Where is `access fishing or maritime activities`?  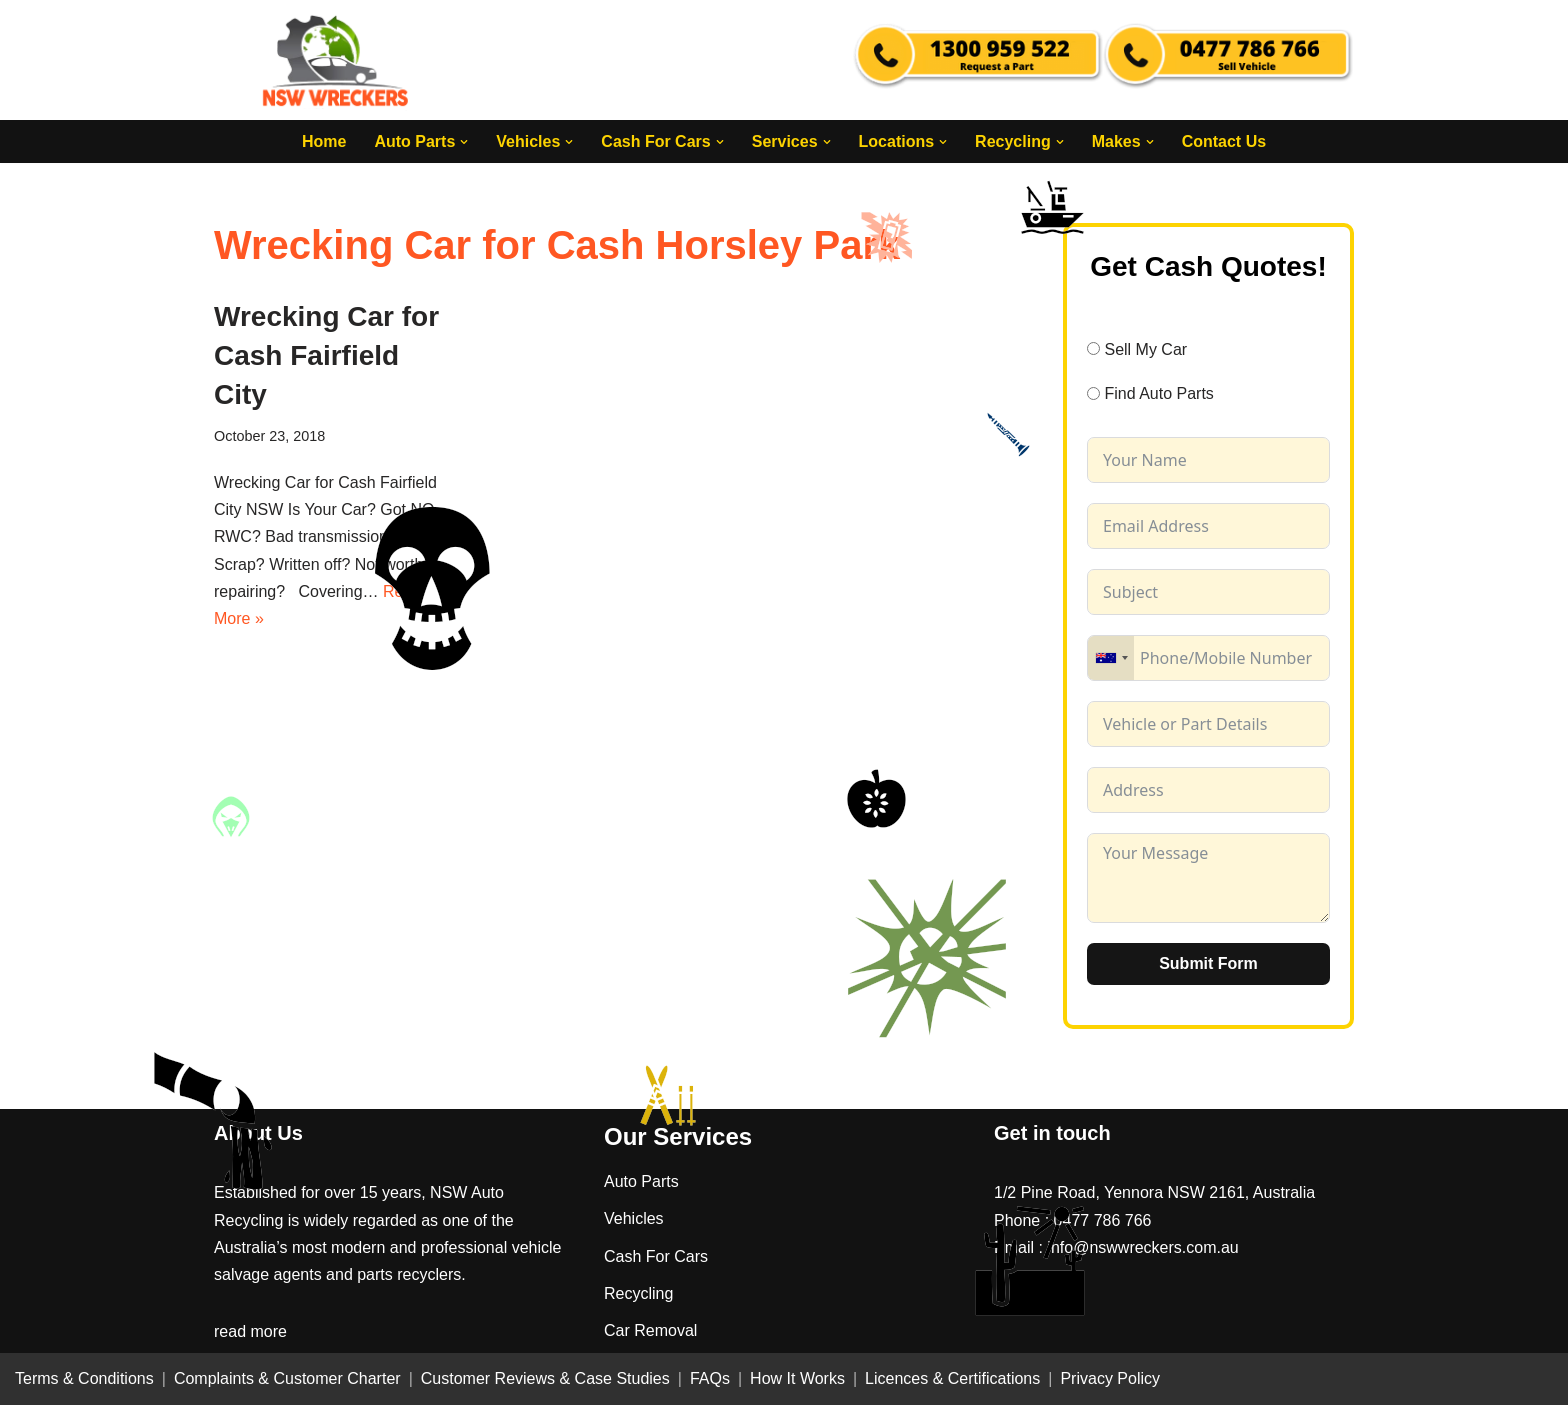
access fishing or maritime activities is located at coordinates (1052, 205).